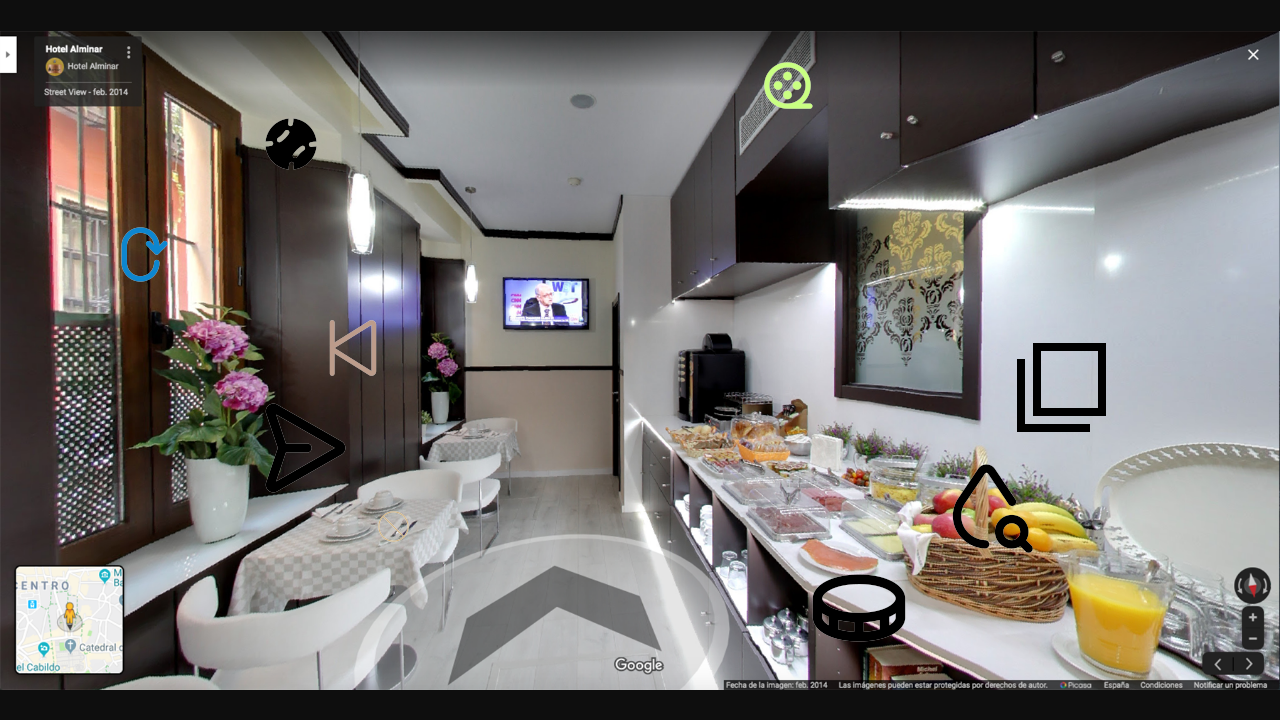 The height and width of the screenshot is (720, 1280). Describe the element at coordinates (393, 526) in the screenshot. I see `indicates a prohibited or blocked action` at that location.